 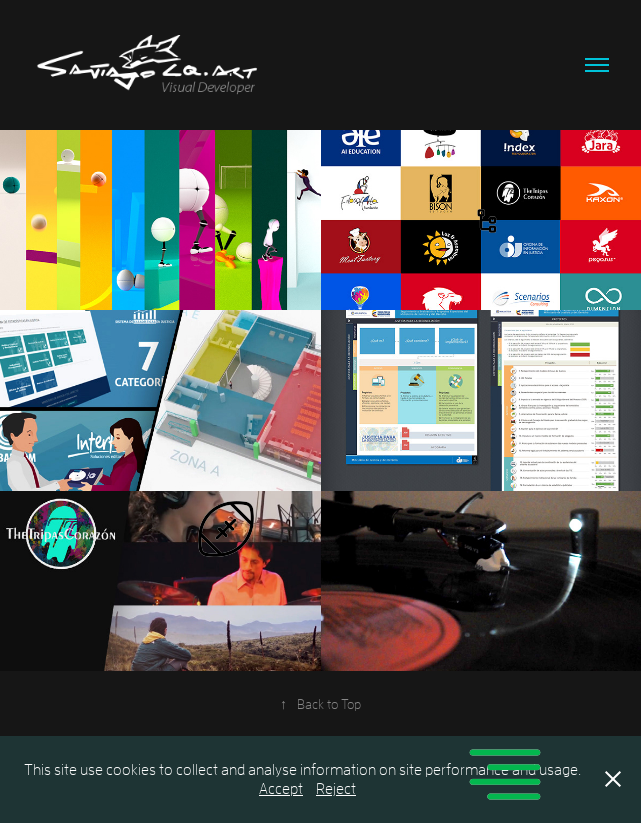 What do you see at coordinates (486, 221) in the screenshot?
I see `view hierarchical file or folder structure` at bounding box center [486, 221].